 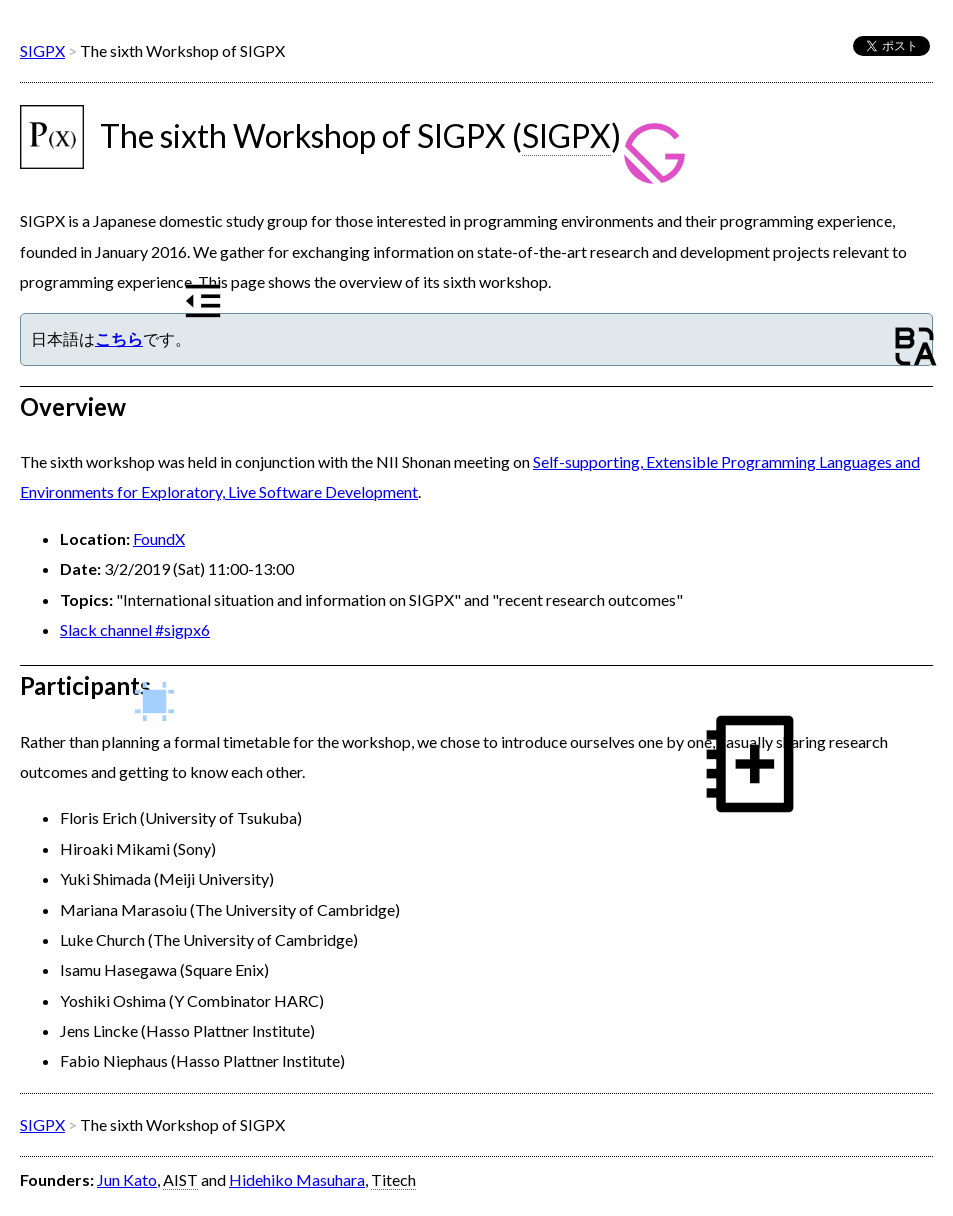 What do you see at coordinates (750, 764) in the screenshot?
I see `access health records or medical history` at bounding box center [750, 764].